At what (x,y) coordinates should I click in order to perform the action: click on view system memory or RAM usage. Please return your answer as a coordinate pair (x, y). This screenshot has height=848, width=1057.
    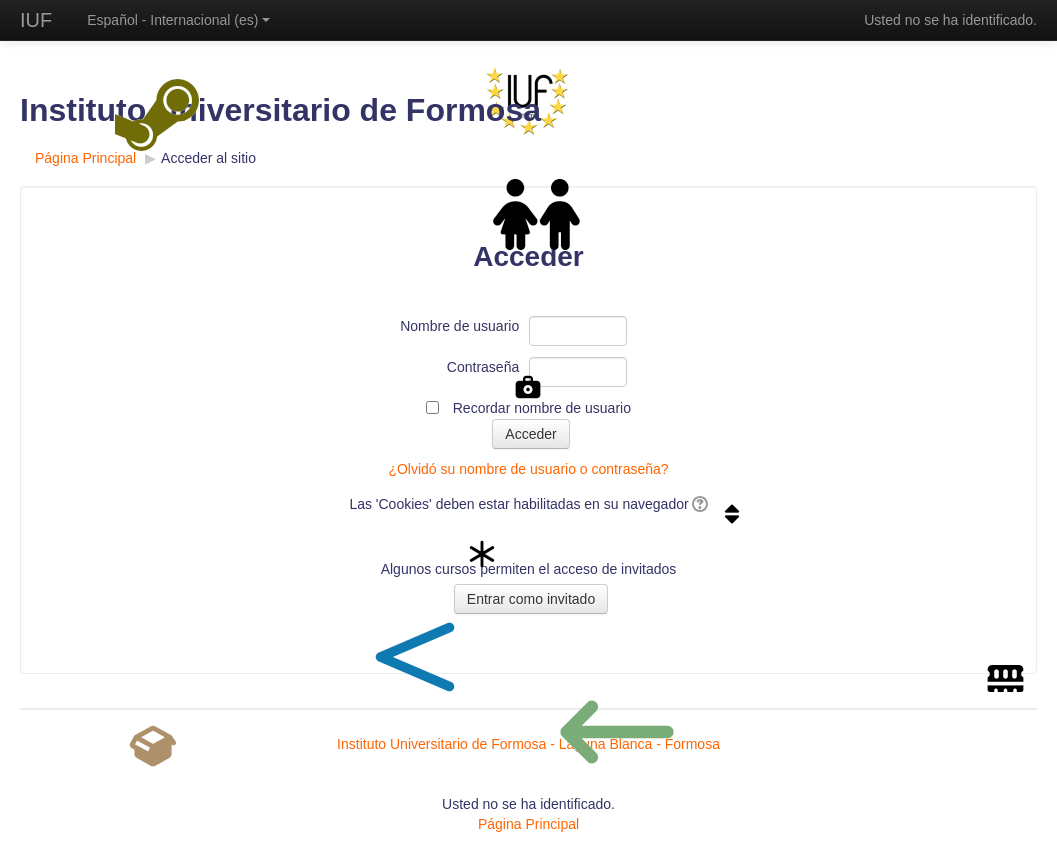
    Looking at the image, I should click on (1005, 678).